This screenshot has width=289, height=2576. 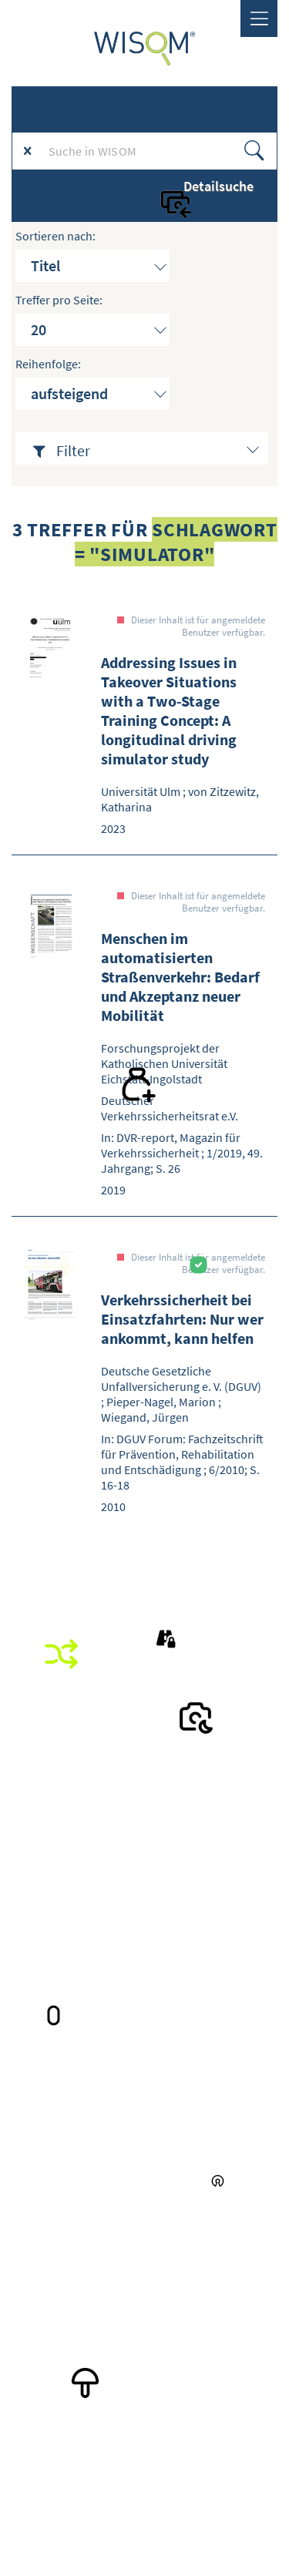 What do you see at coordinates (53, 2015) in the screenshot?
I see `set exposure compensation to zero` at bounding box center [53, 2015].